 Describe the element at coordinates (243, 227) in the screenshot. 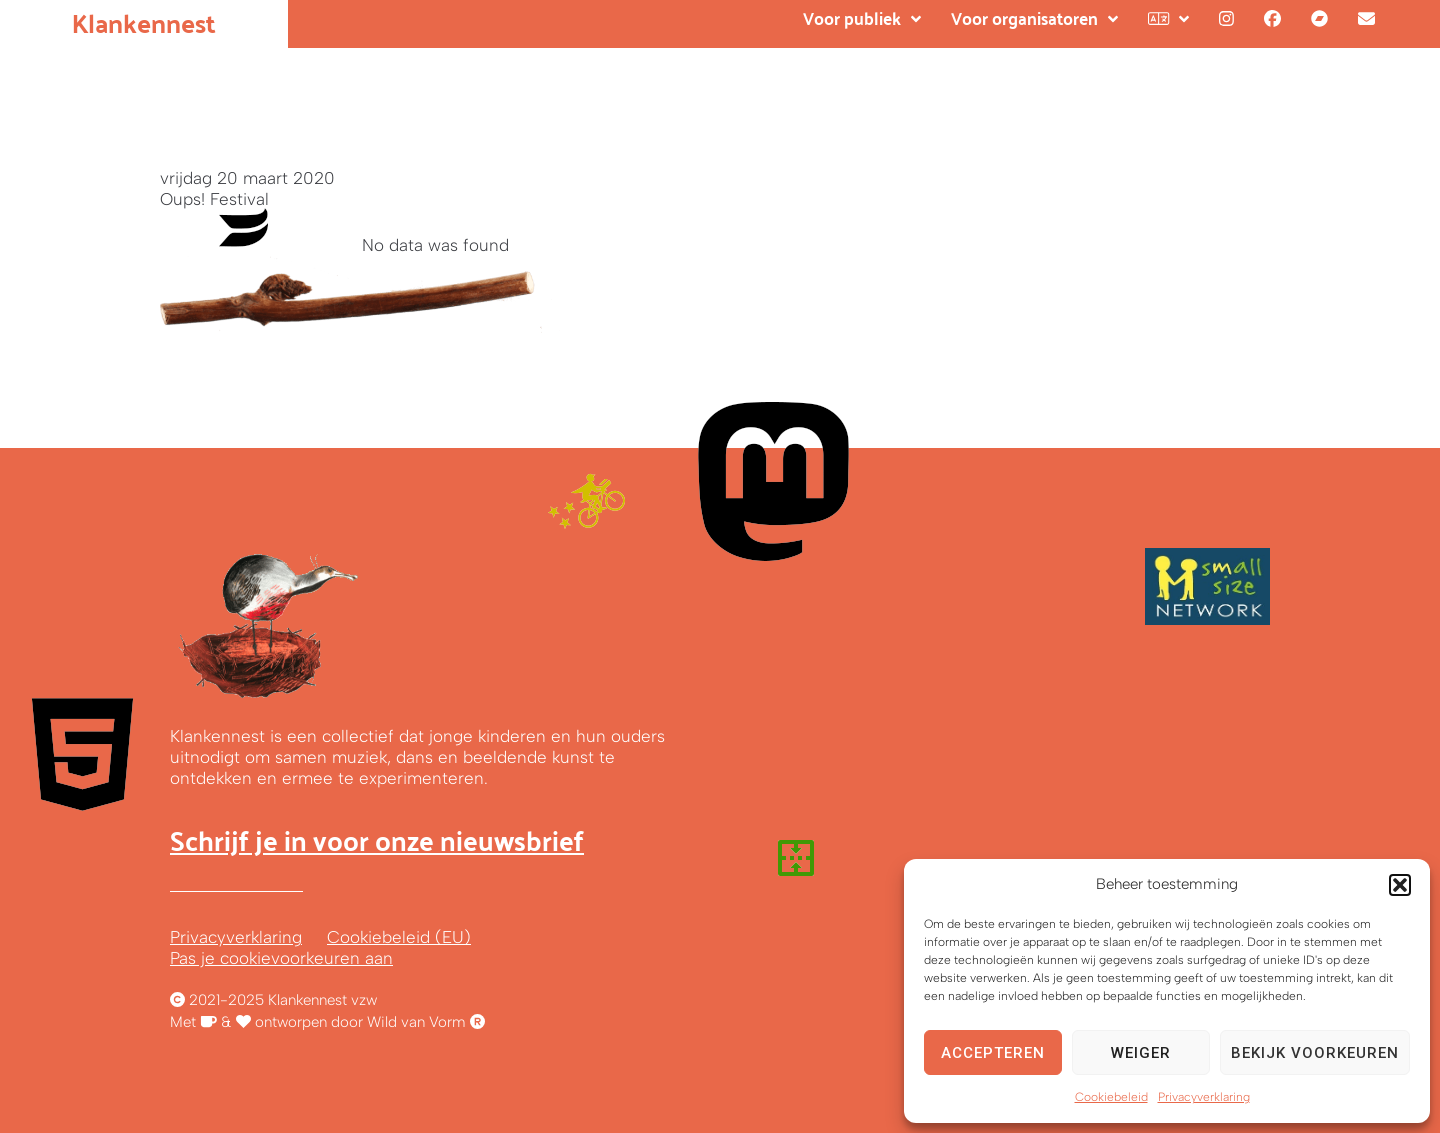

I see `wistia video hosting platform logo` at that location.